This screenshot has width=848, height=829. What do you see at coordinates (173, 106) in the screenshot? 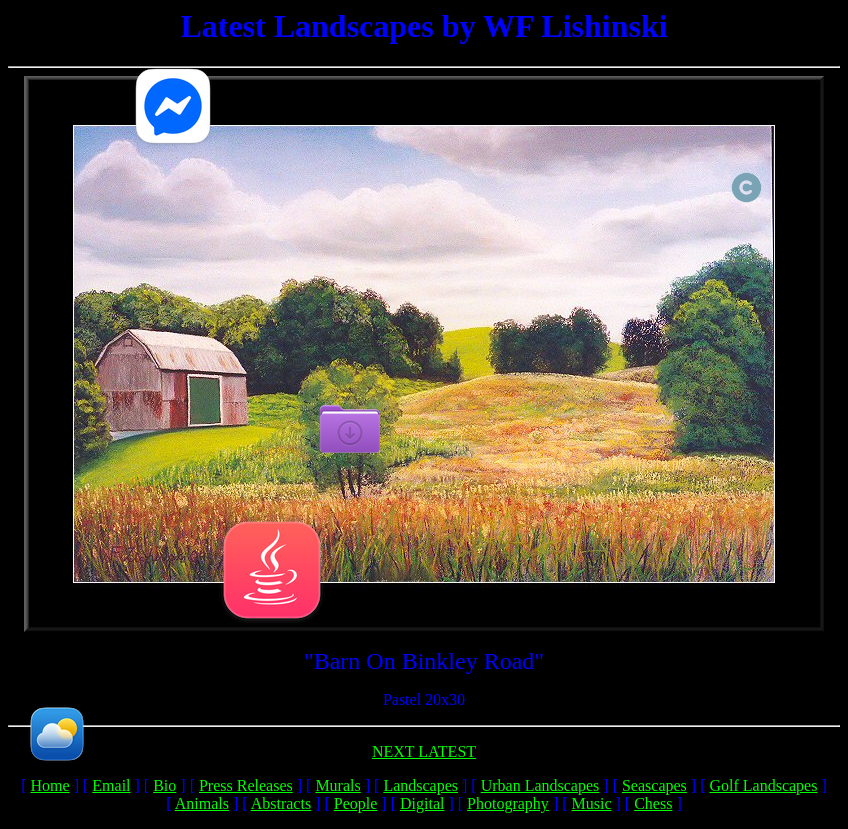
I see `open facebook messenger app` at bounding box center [173, 106].